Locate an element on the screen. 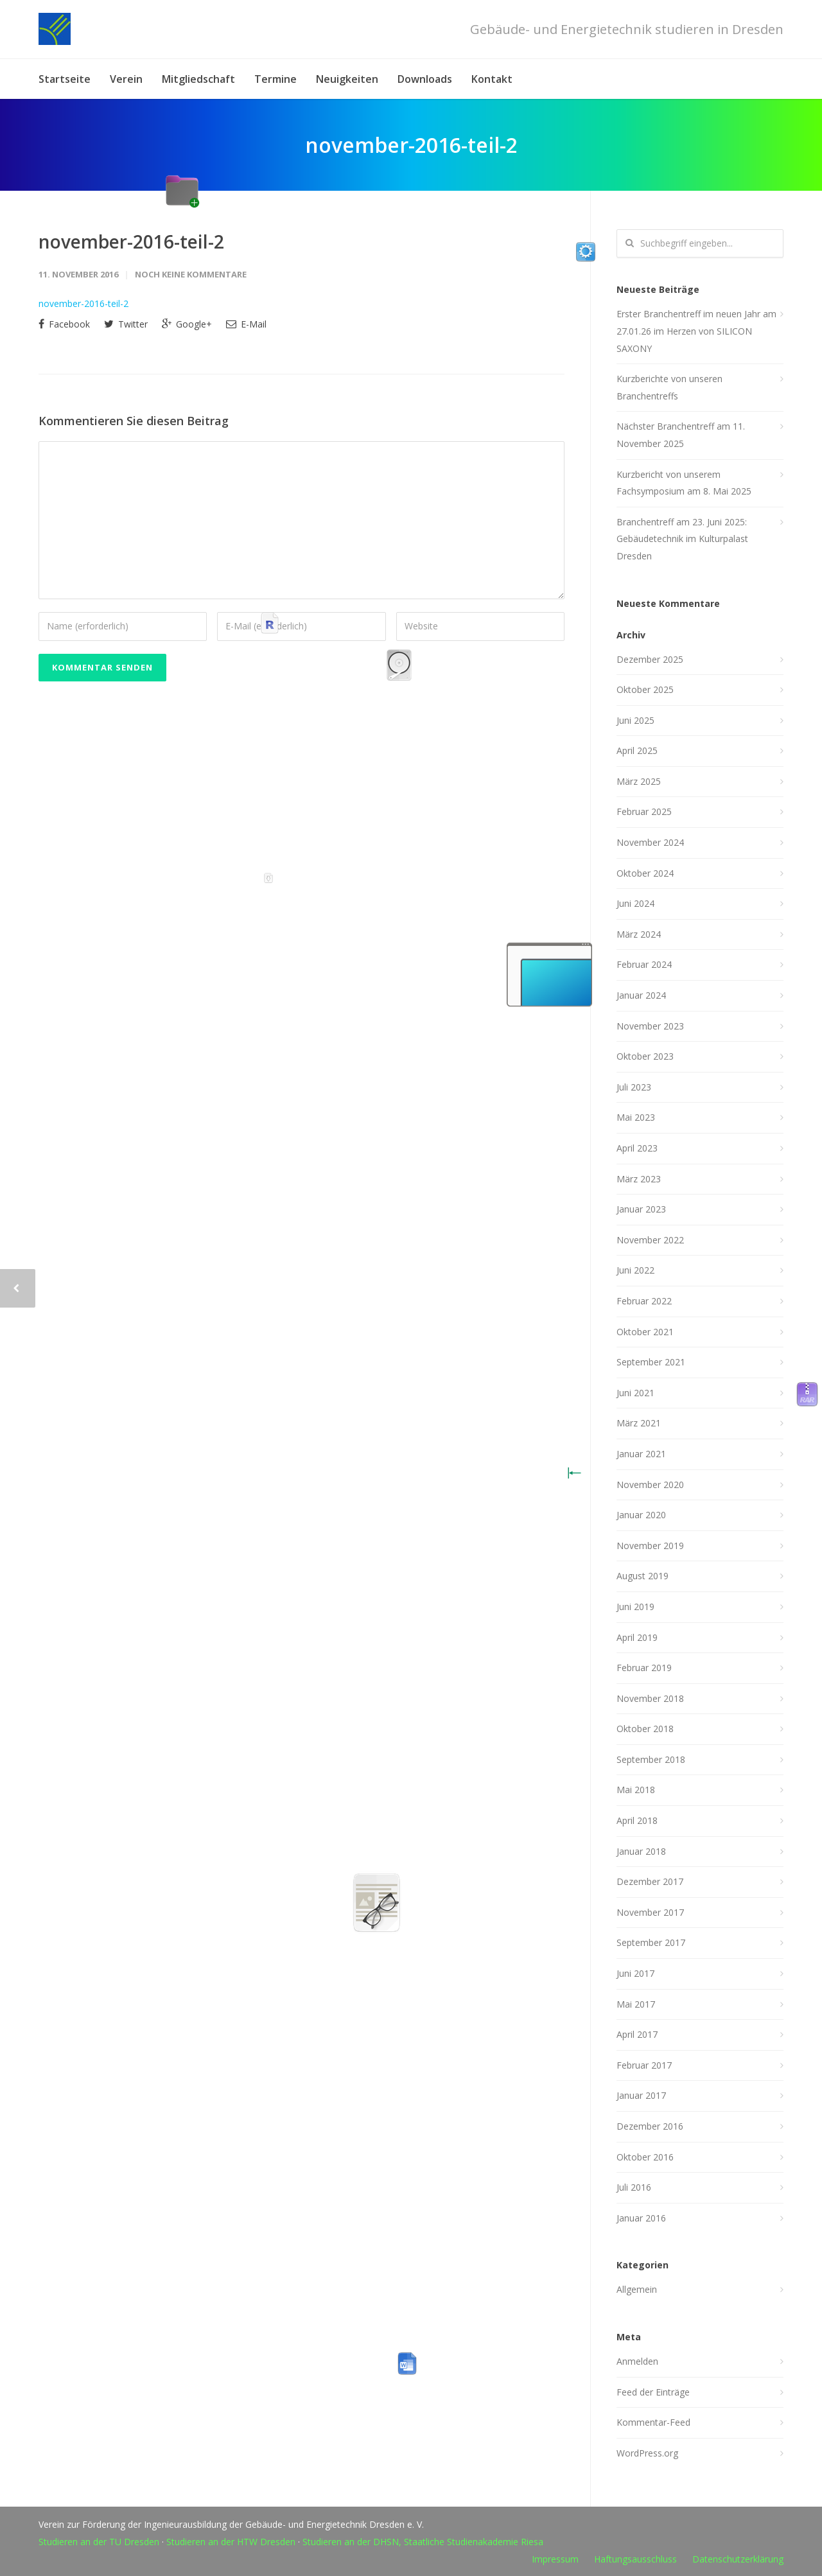  open a Microsoft Word document is located at coordinates (407, 2363).